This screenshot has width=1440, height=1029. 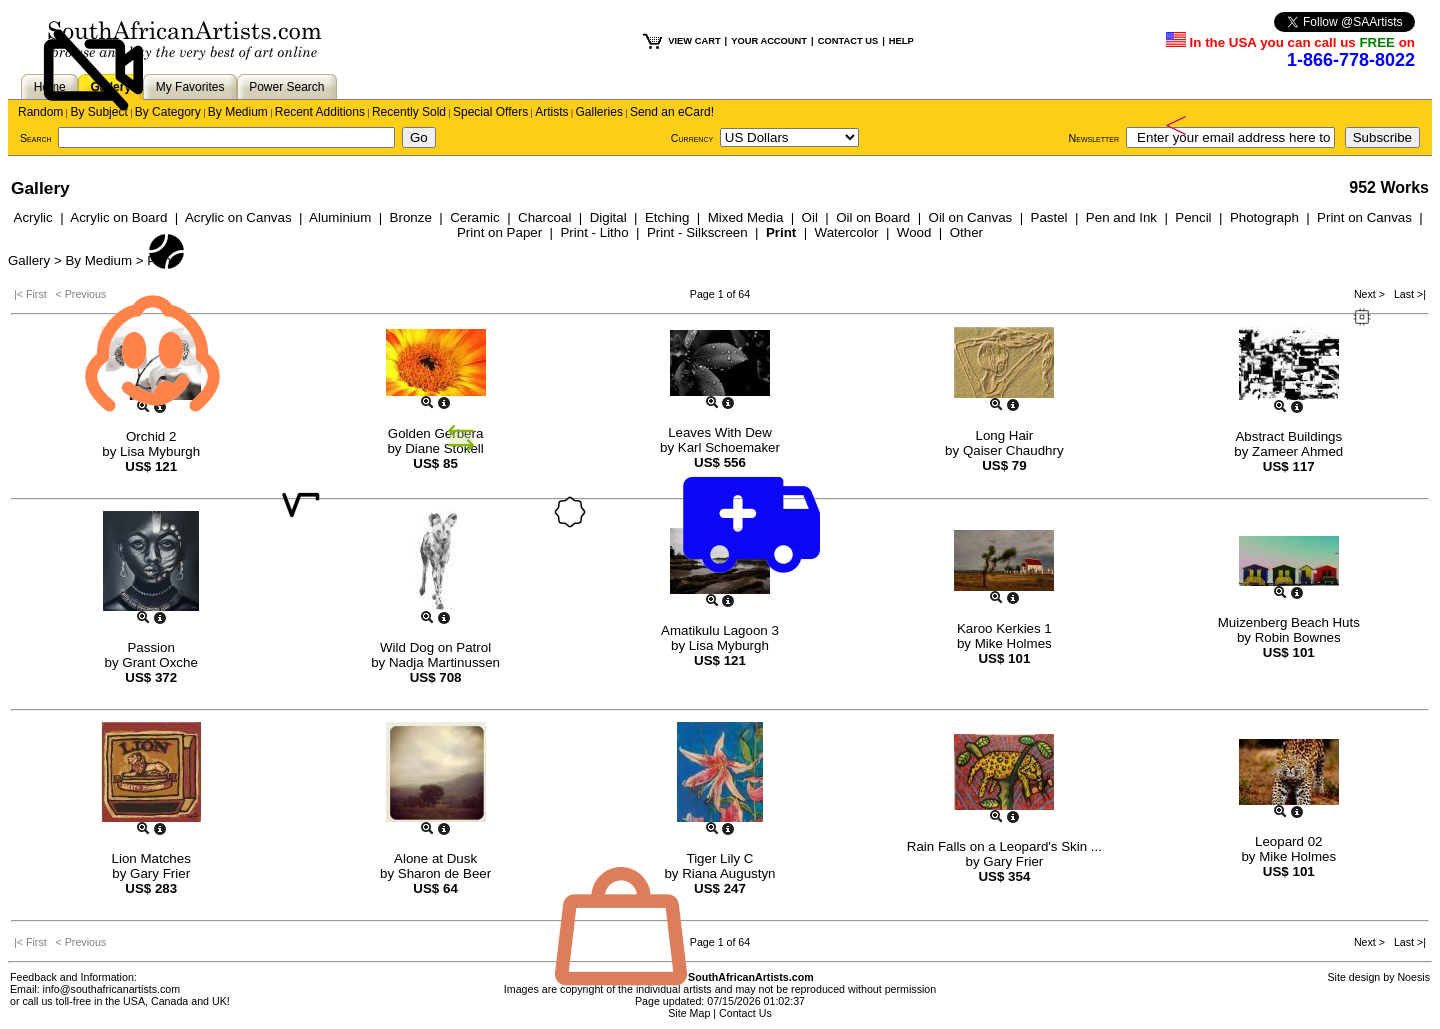 I want to click on go back to the previous screen, so click(x=1176, y=125).